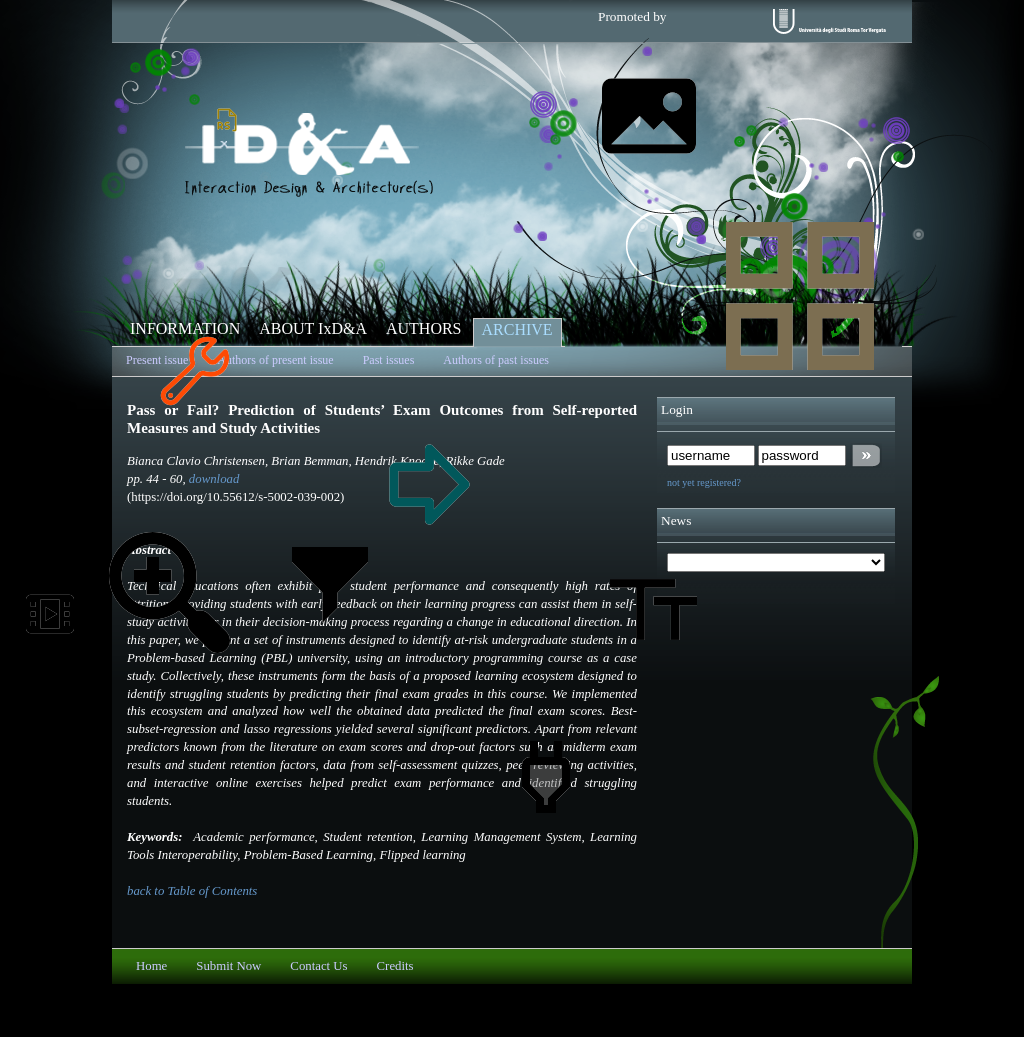 This screenshot has width=1024, height=1037. I want to click on adjust text size settings, so click(653, 609).